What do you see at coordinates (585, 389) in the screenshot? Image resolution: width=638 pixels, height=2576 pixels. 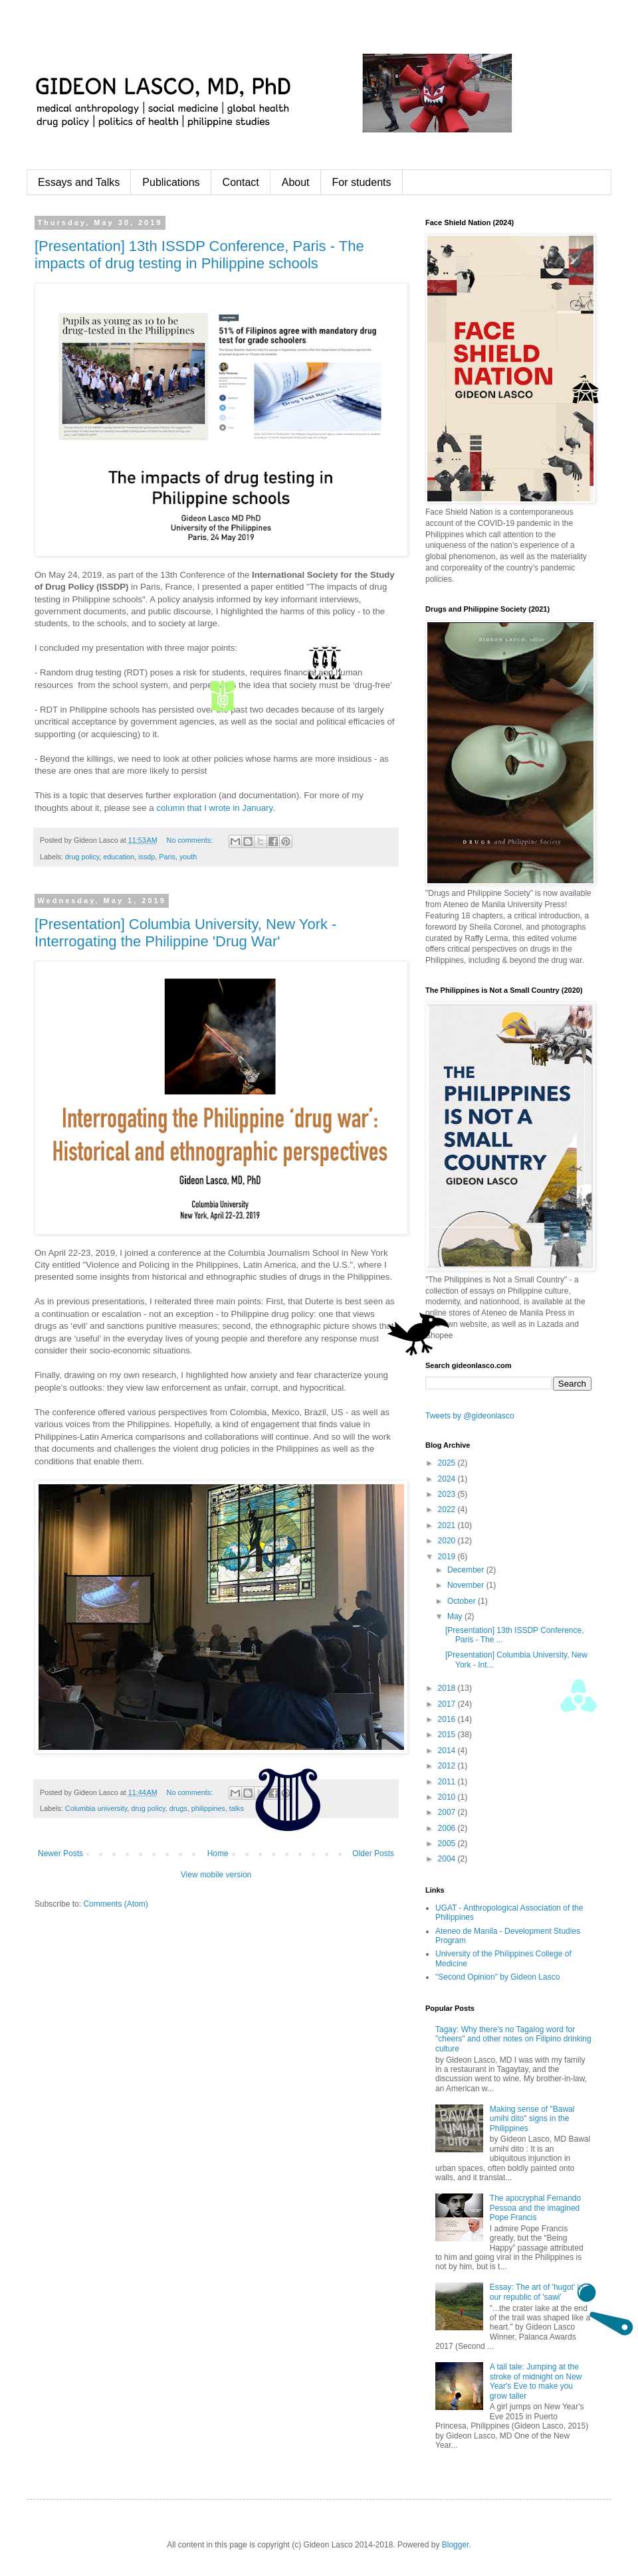 I see `access medieval or festival-themed game content` at bounding box center [585, 389].